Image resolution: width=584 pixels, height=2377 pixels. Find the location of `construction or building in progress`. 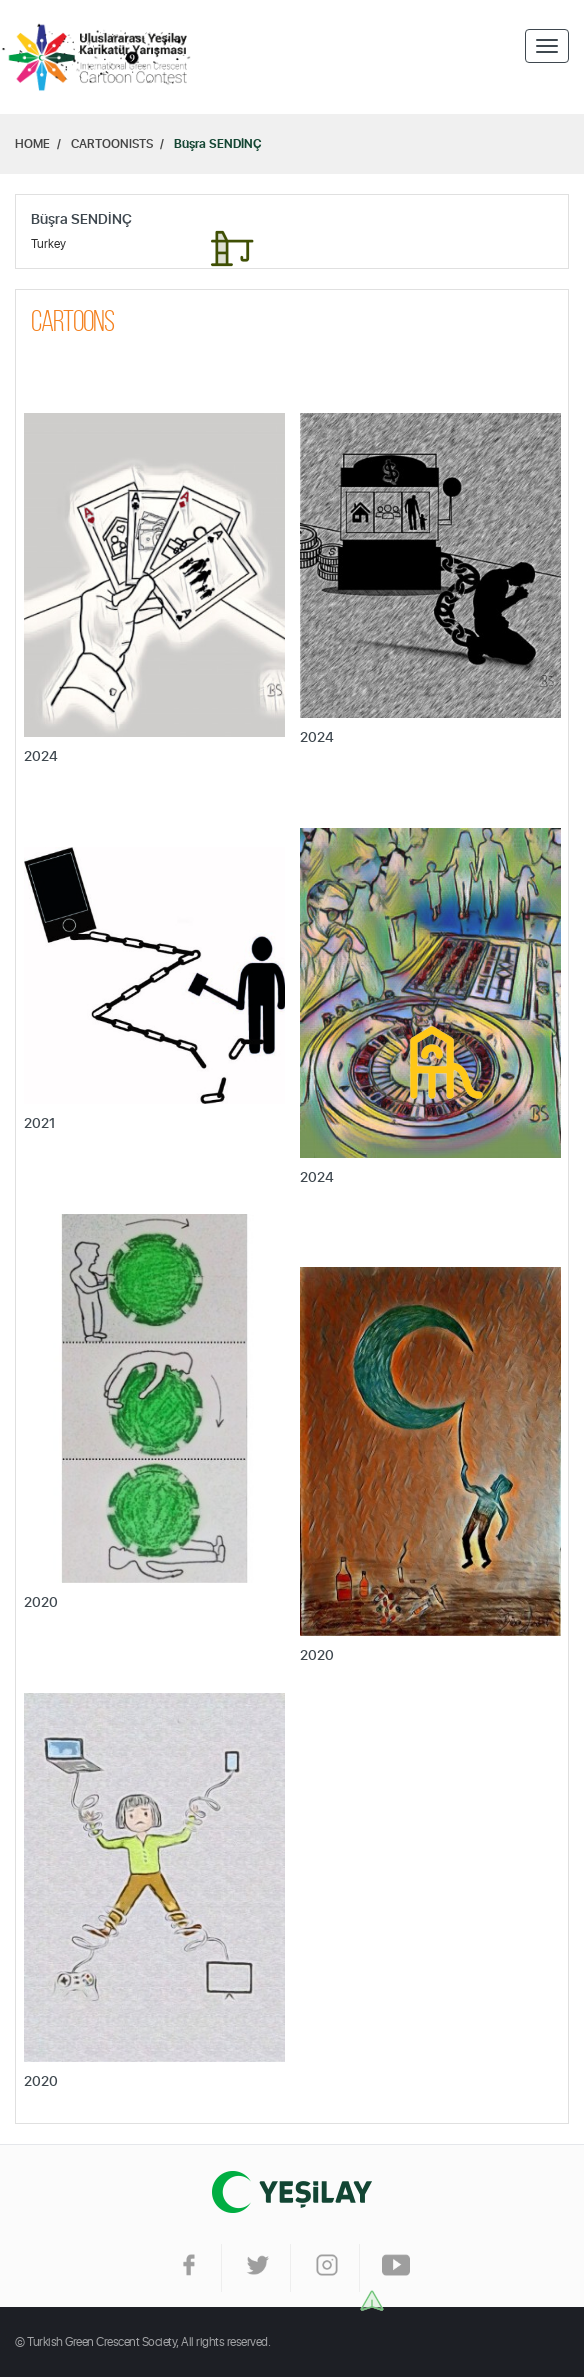

construction or building in progress is located at coordinates (231, 248).